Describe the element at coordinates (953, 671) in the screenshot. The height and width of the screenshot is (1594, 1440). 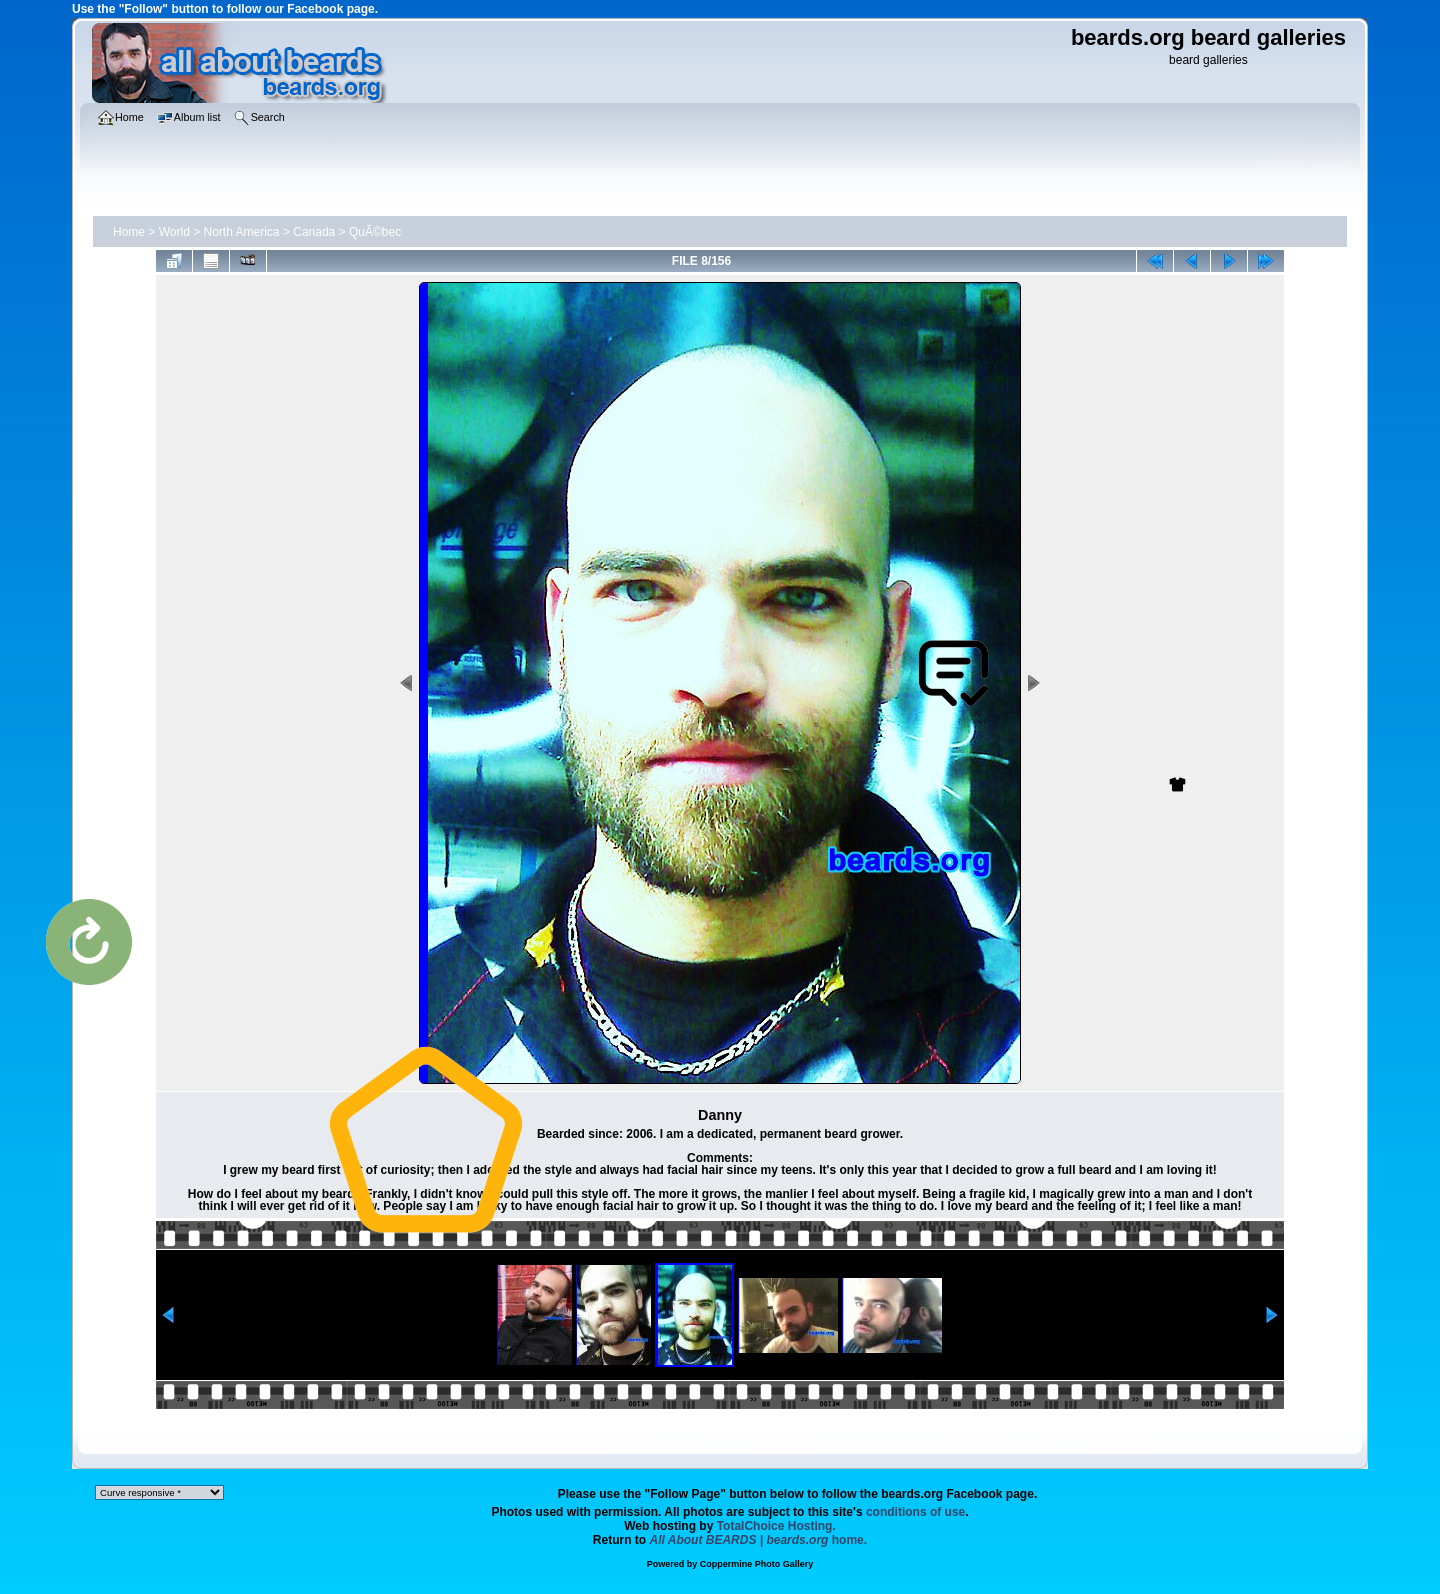
I see `message sent successfully` at that location.